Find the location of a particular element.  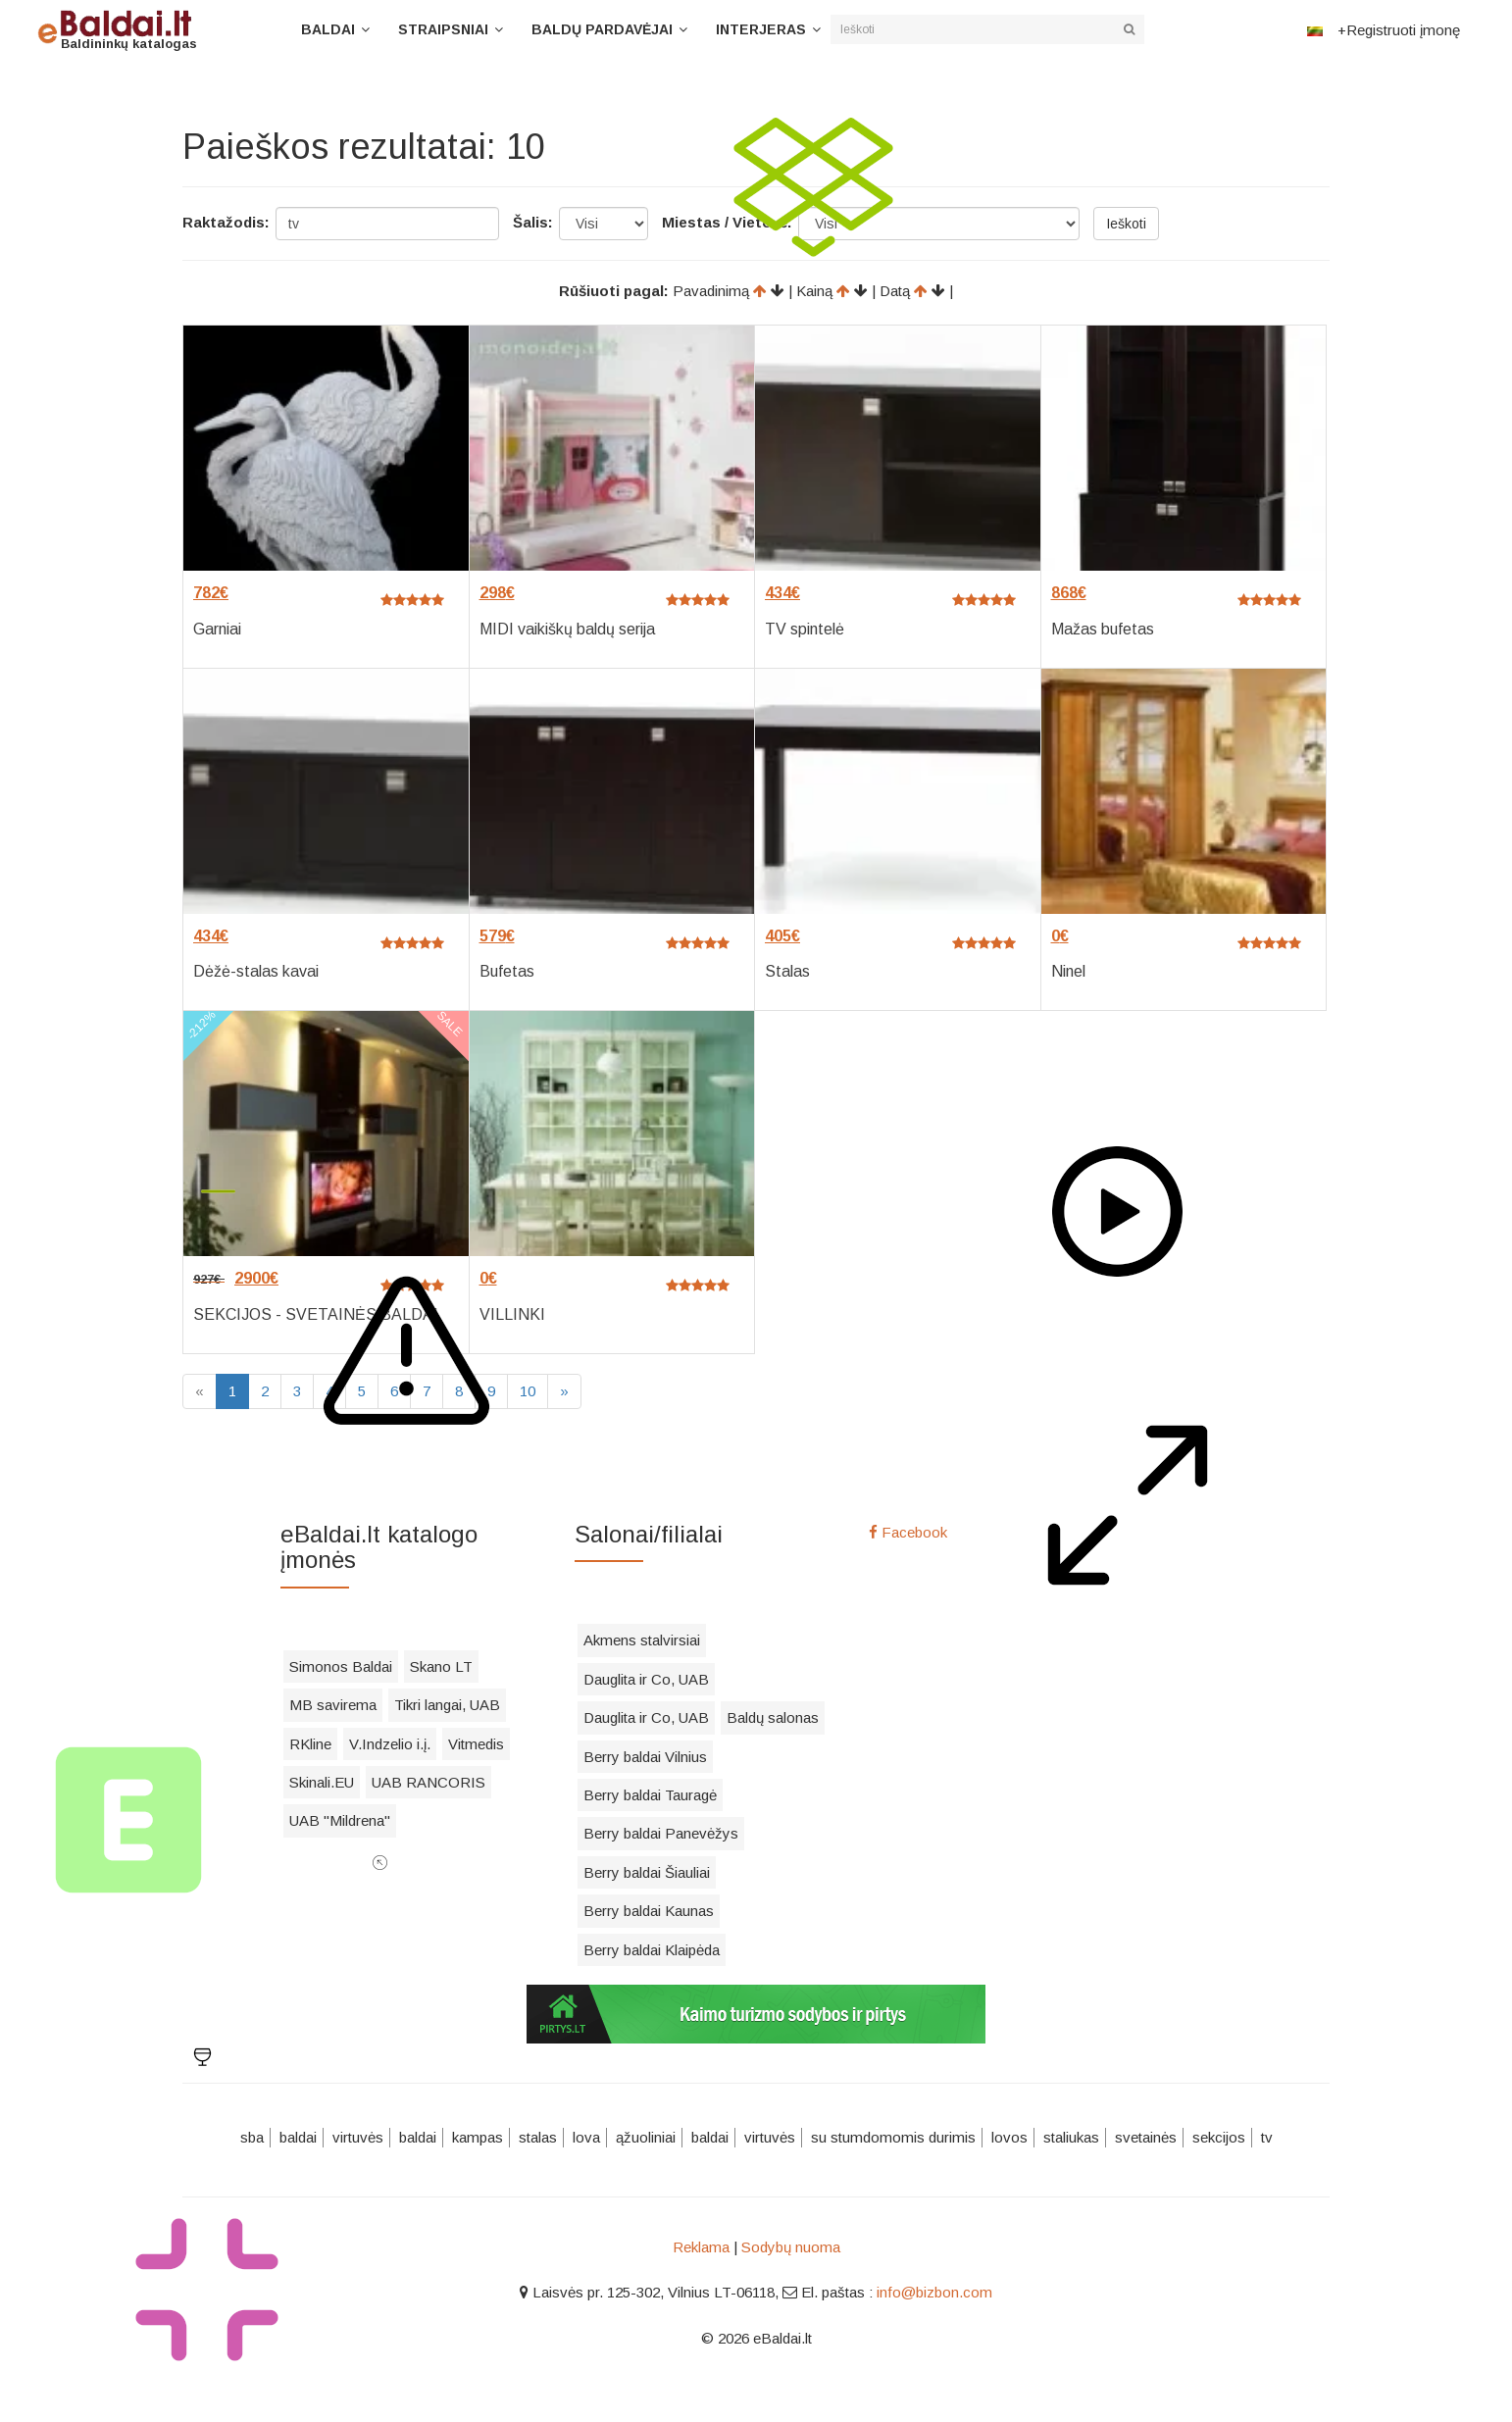

exit fullscreen mode is located at coordinates (207, 2290).